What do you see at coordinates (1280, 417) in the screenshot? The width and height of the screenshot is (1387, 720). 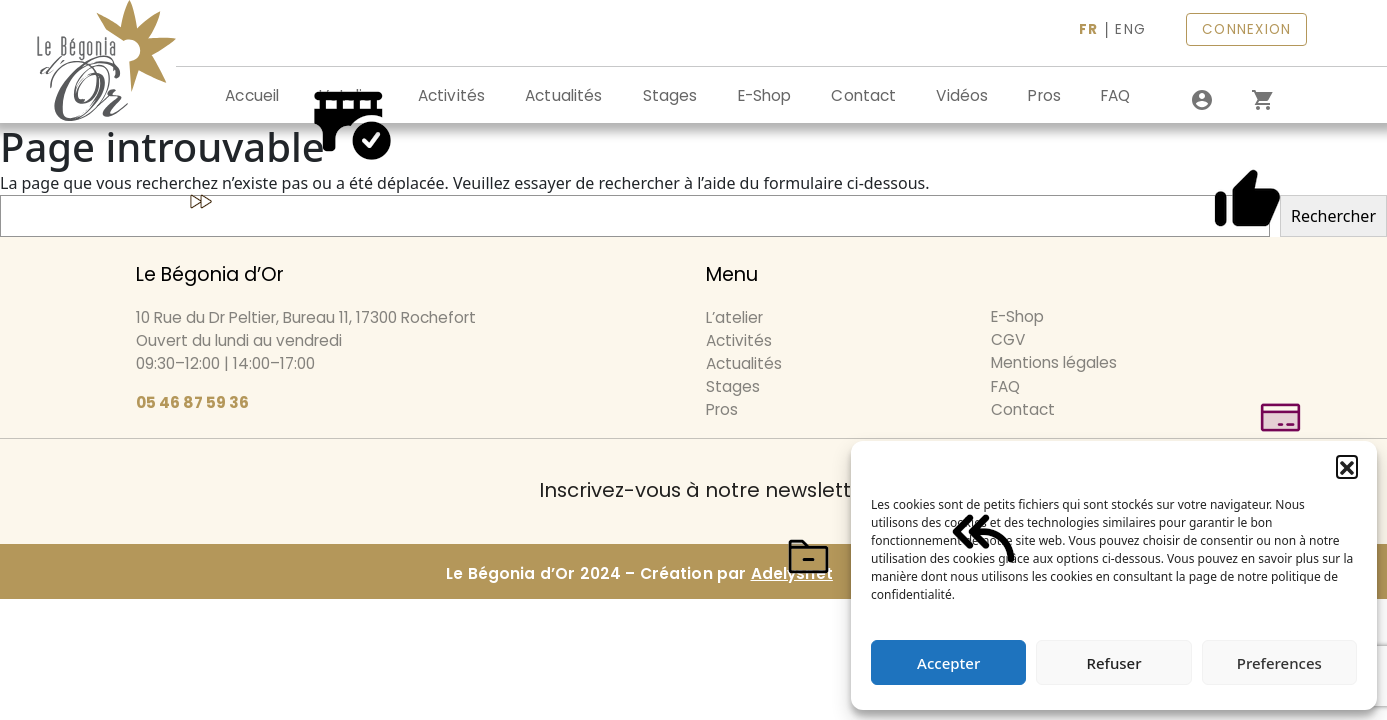 I see `manage payment methods` at bounding box center [1280, 417].